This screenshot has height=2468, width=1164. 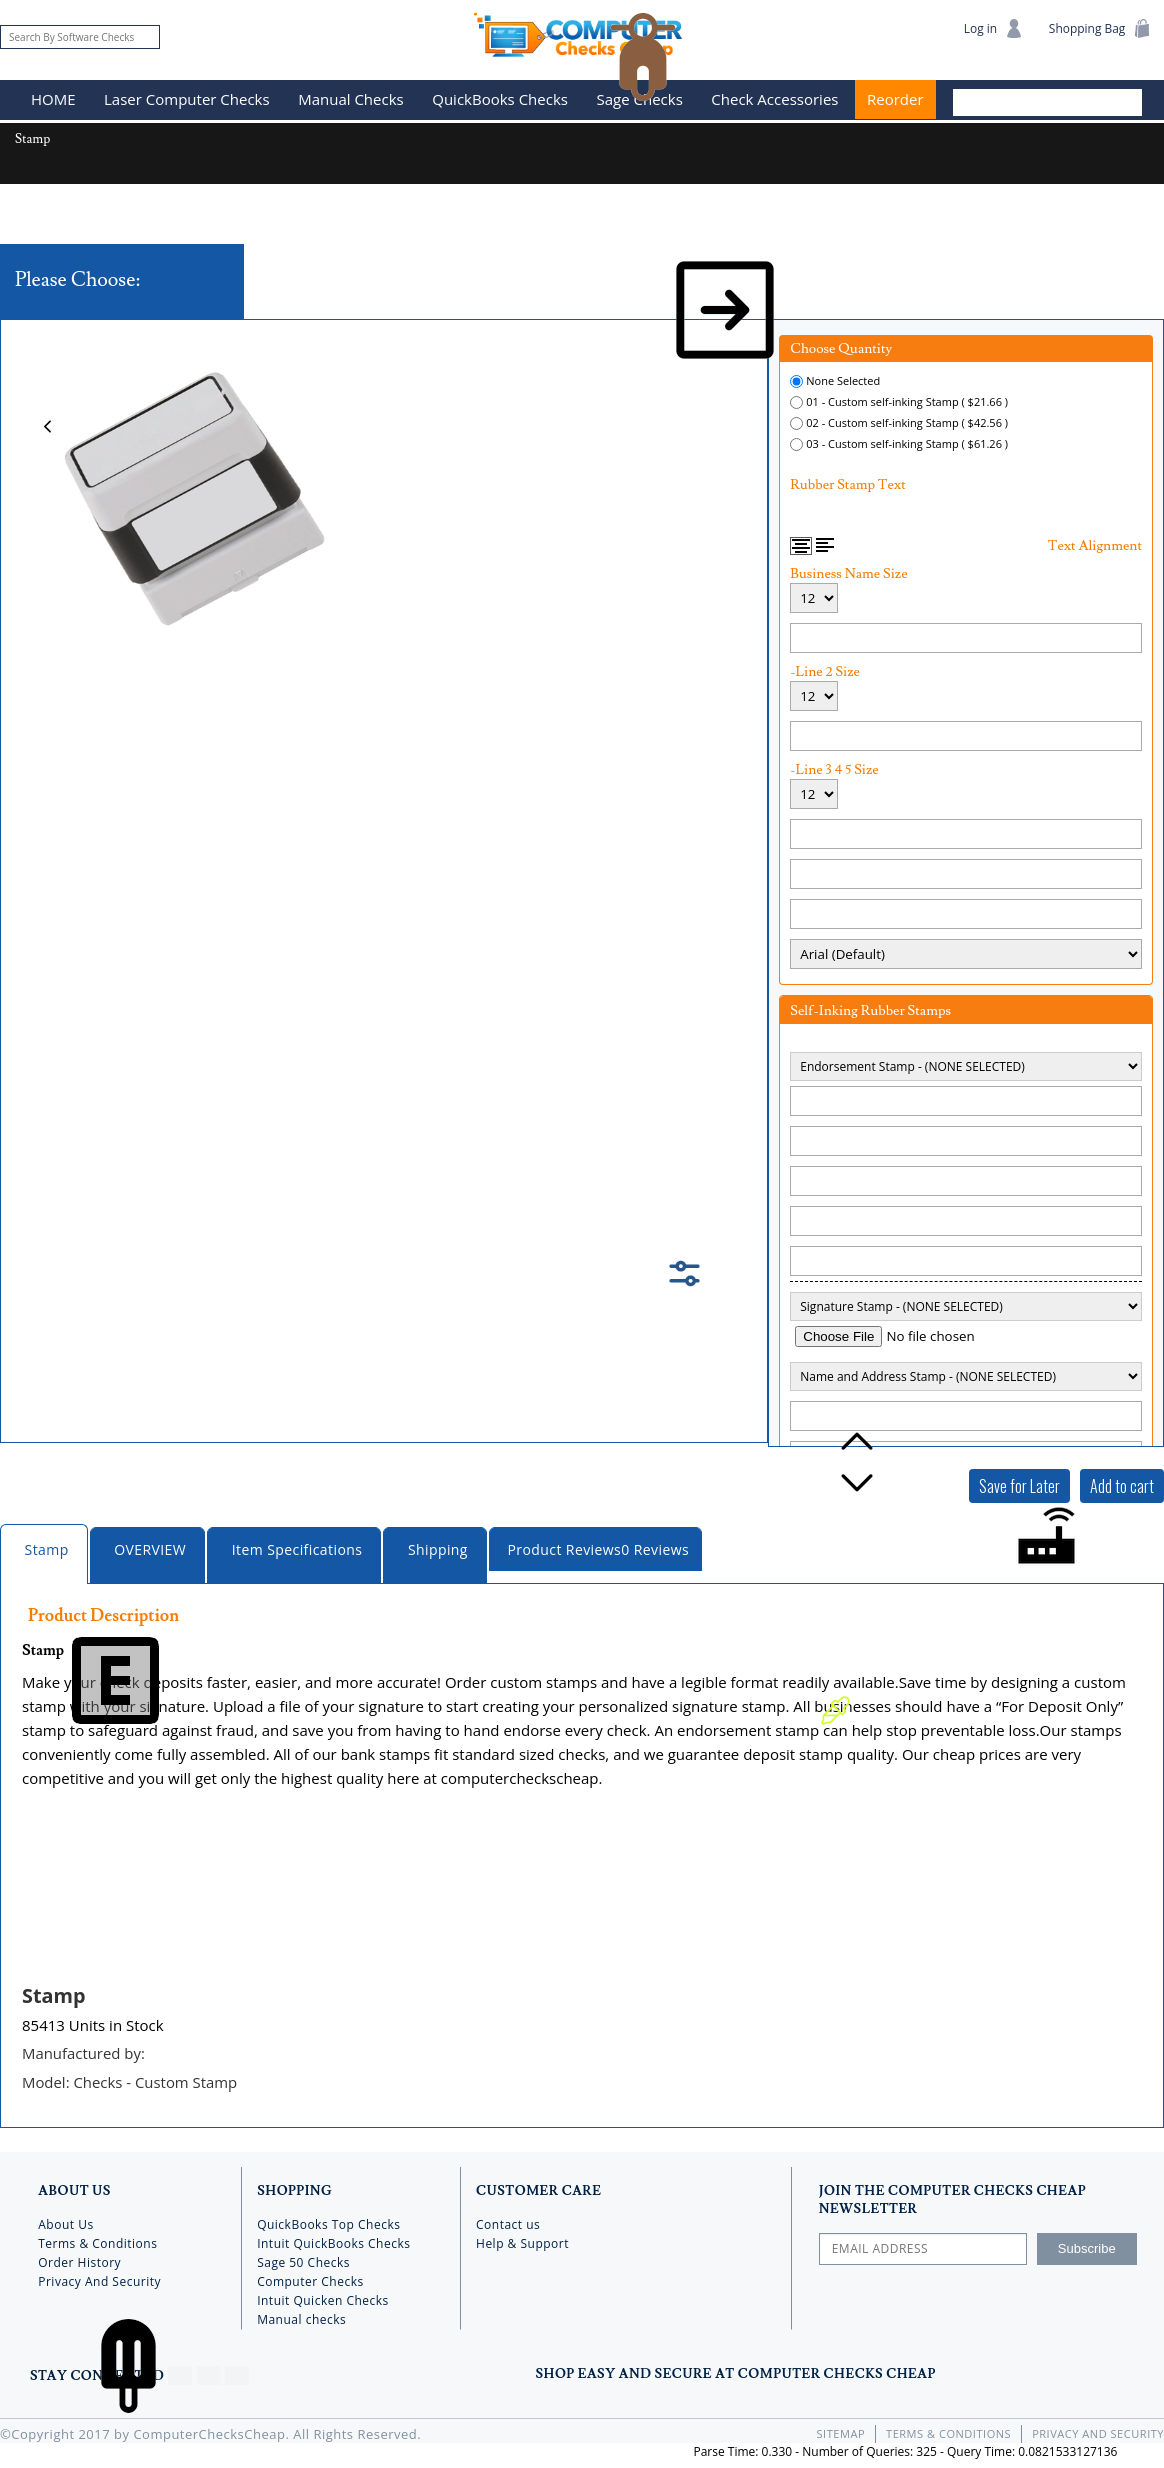 What do you see at coordinates (725, 310) in the screenshot?
I see `navigate to the next page or section` at bounding box center [725, 310].